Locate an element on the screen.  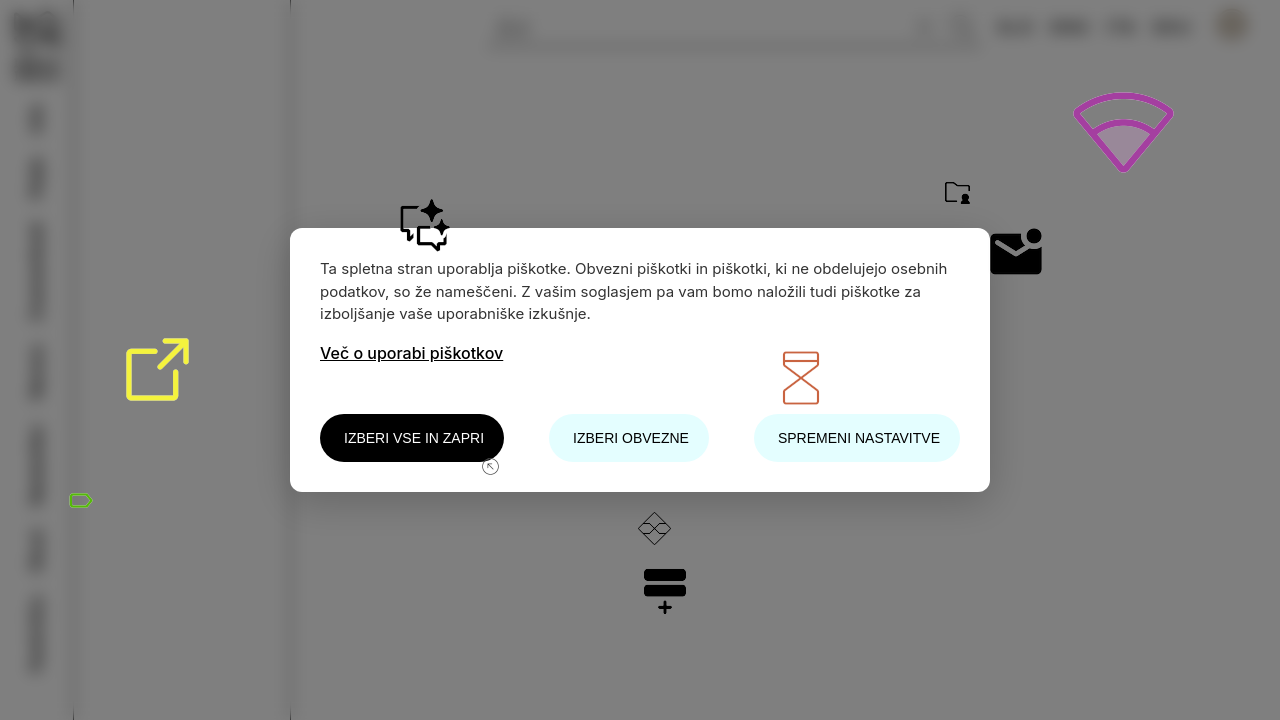
start an AI-powered conversation is located at coordinates (423, 225).